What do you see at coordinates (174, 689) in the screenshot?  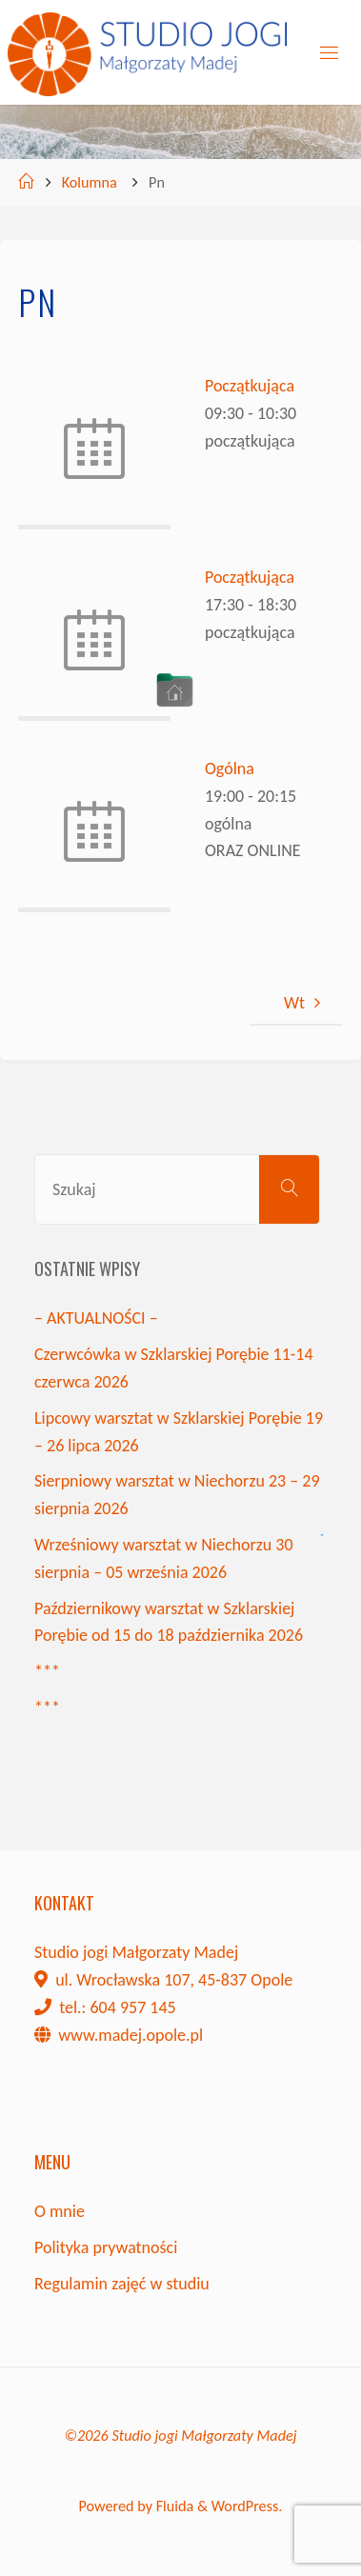 I see `access your home folder` at bounding box center [174, 689].